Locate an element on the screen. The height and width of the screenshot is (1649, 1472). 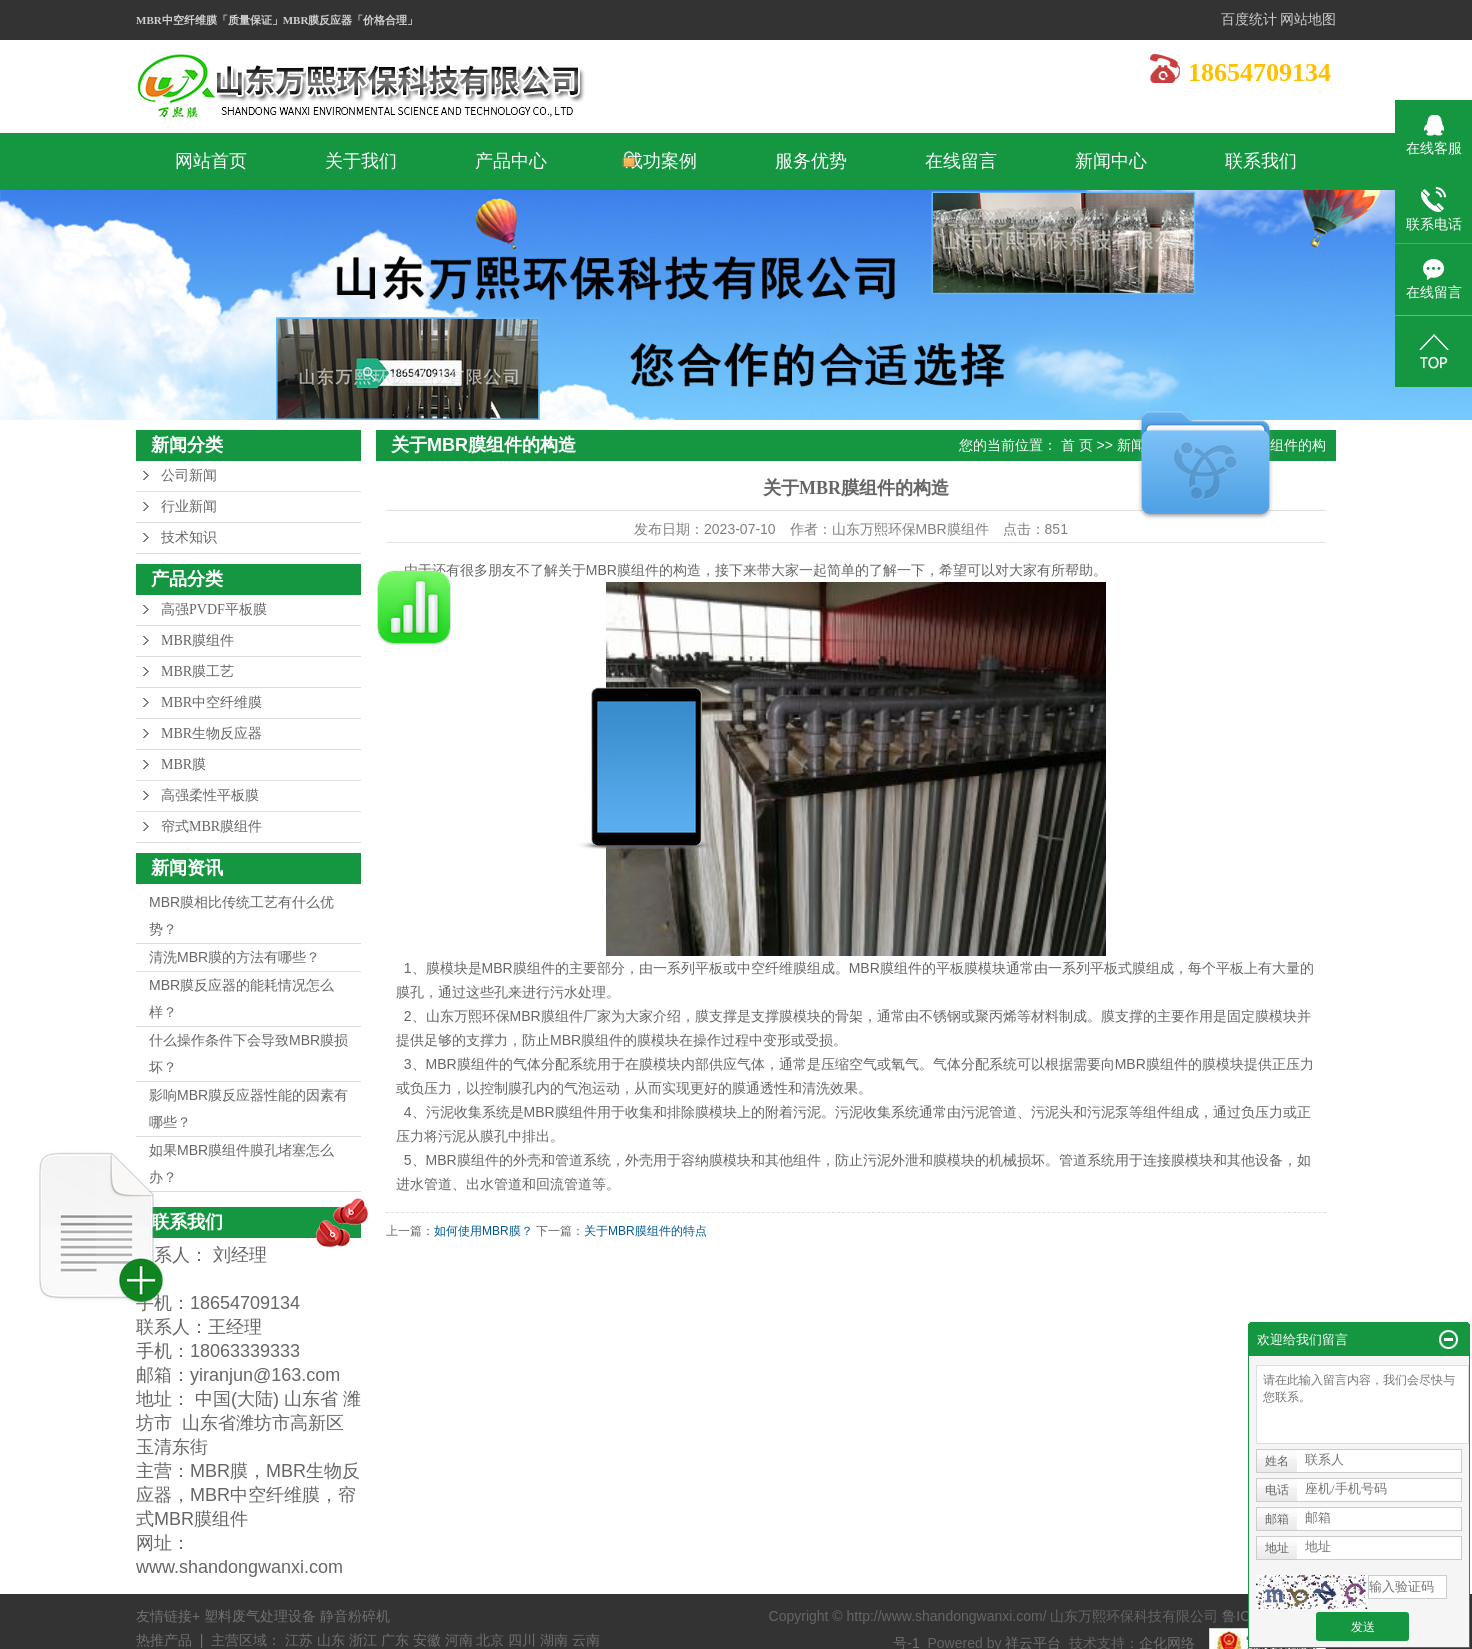
create a new document is located at coordinates (96, 1225).